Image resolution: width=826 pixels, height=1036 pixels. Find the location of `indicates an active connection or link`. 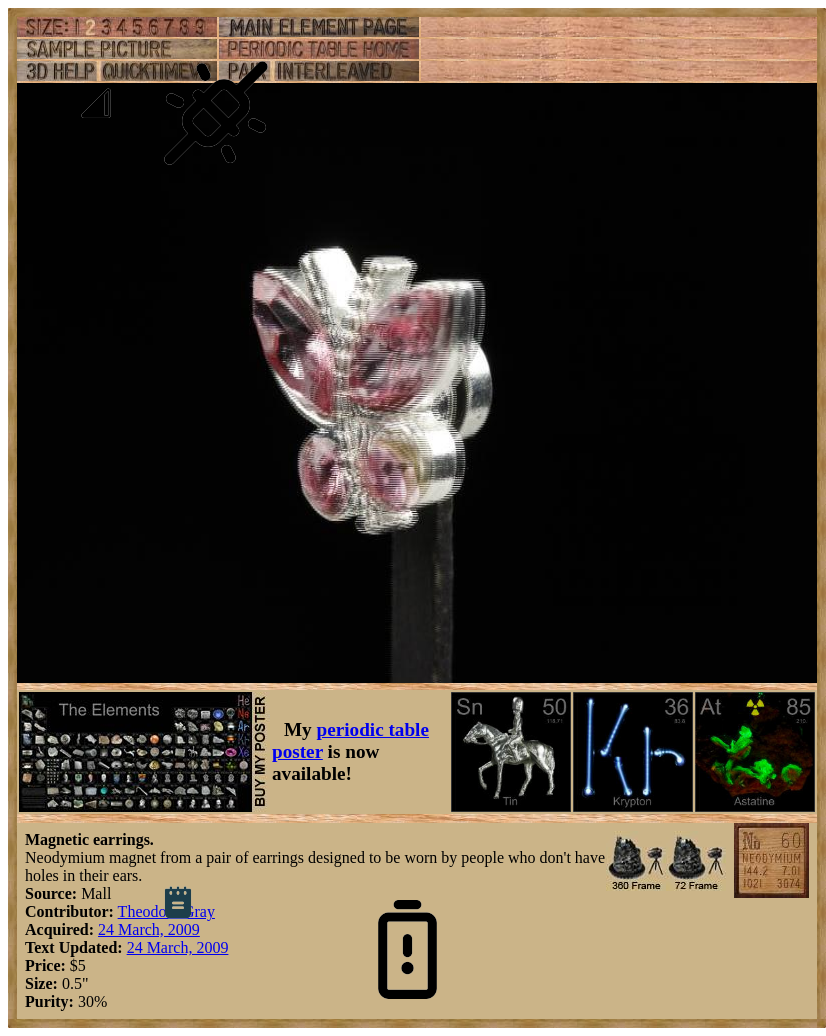

indicates an active connection or link is located at coordinates (216, 113).